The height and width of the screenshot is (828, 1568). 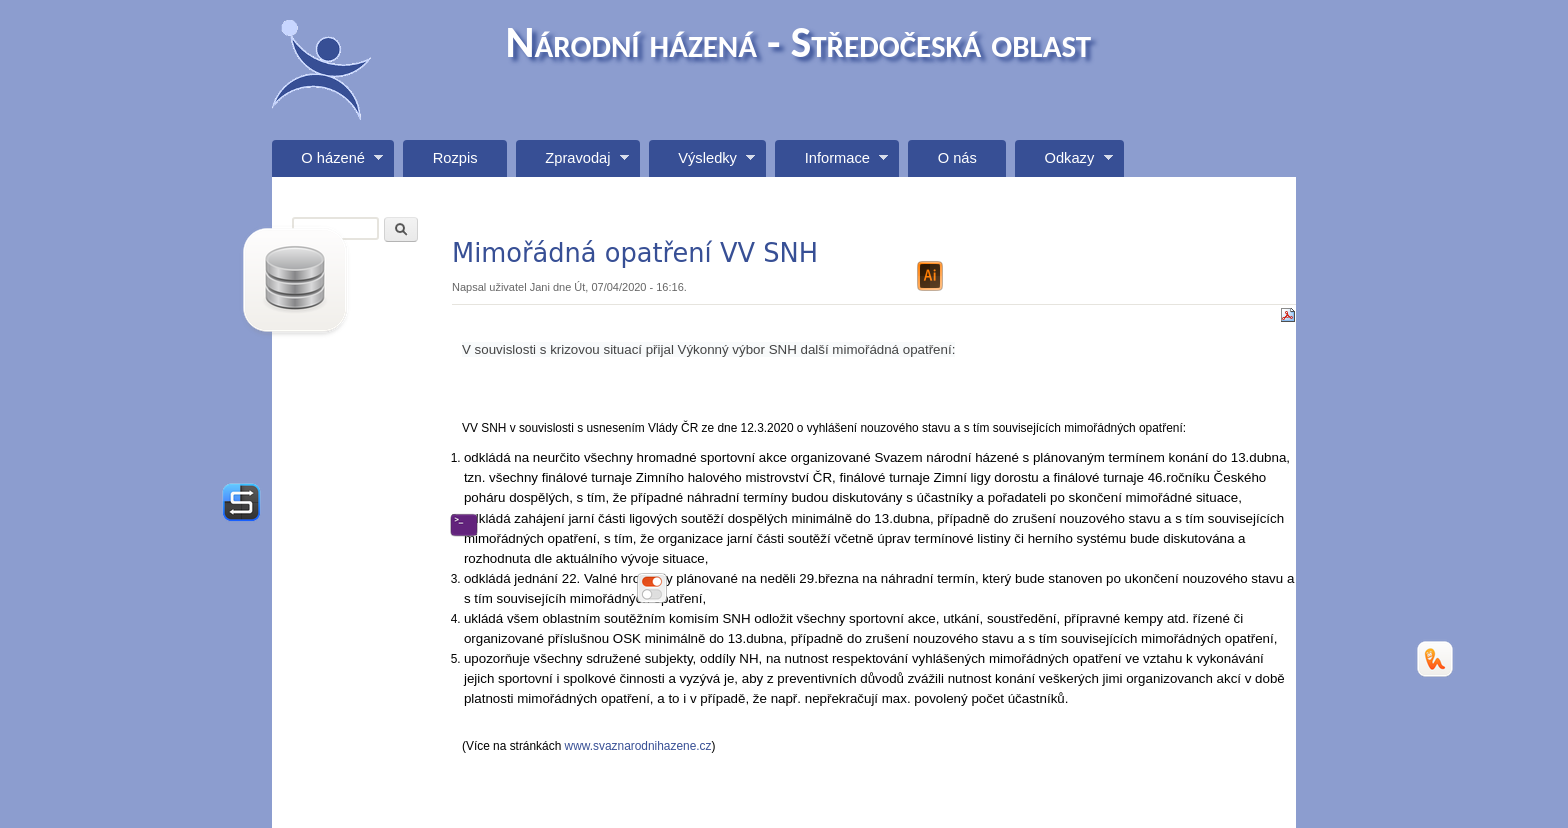 I want to click on open root terminal with administrator privileges, so click(x=464, y=525).